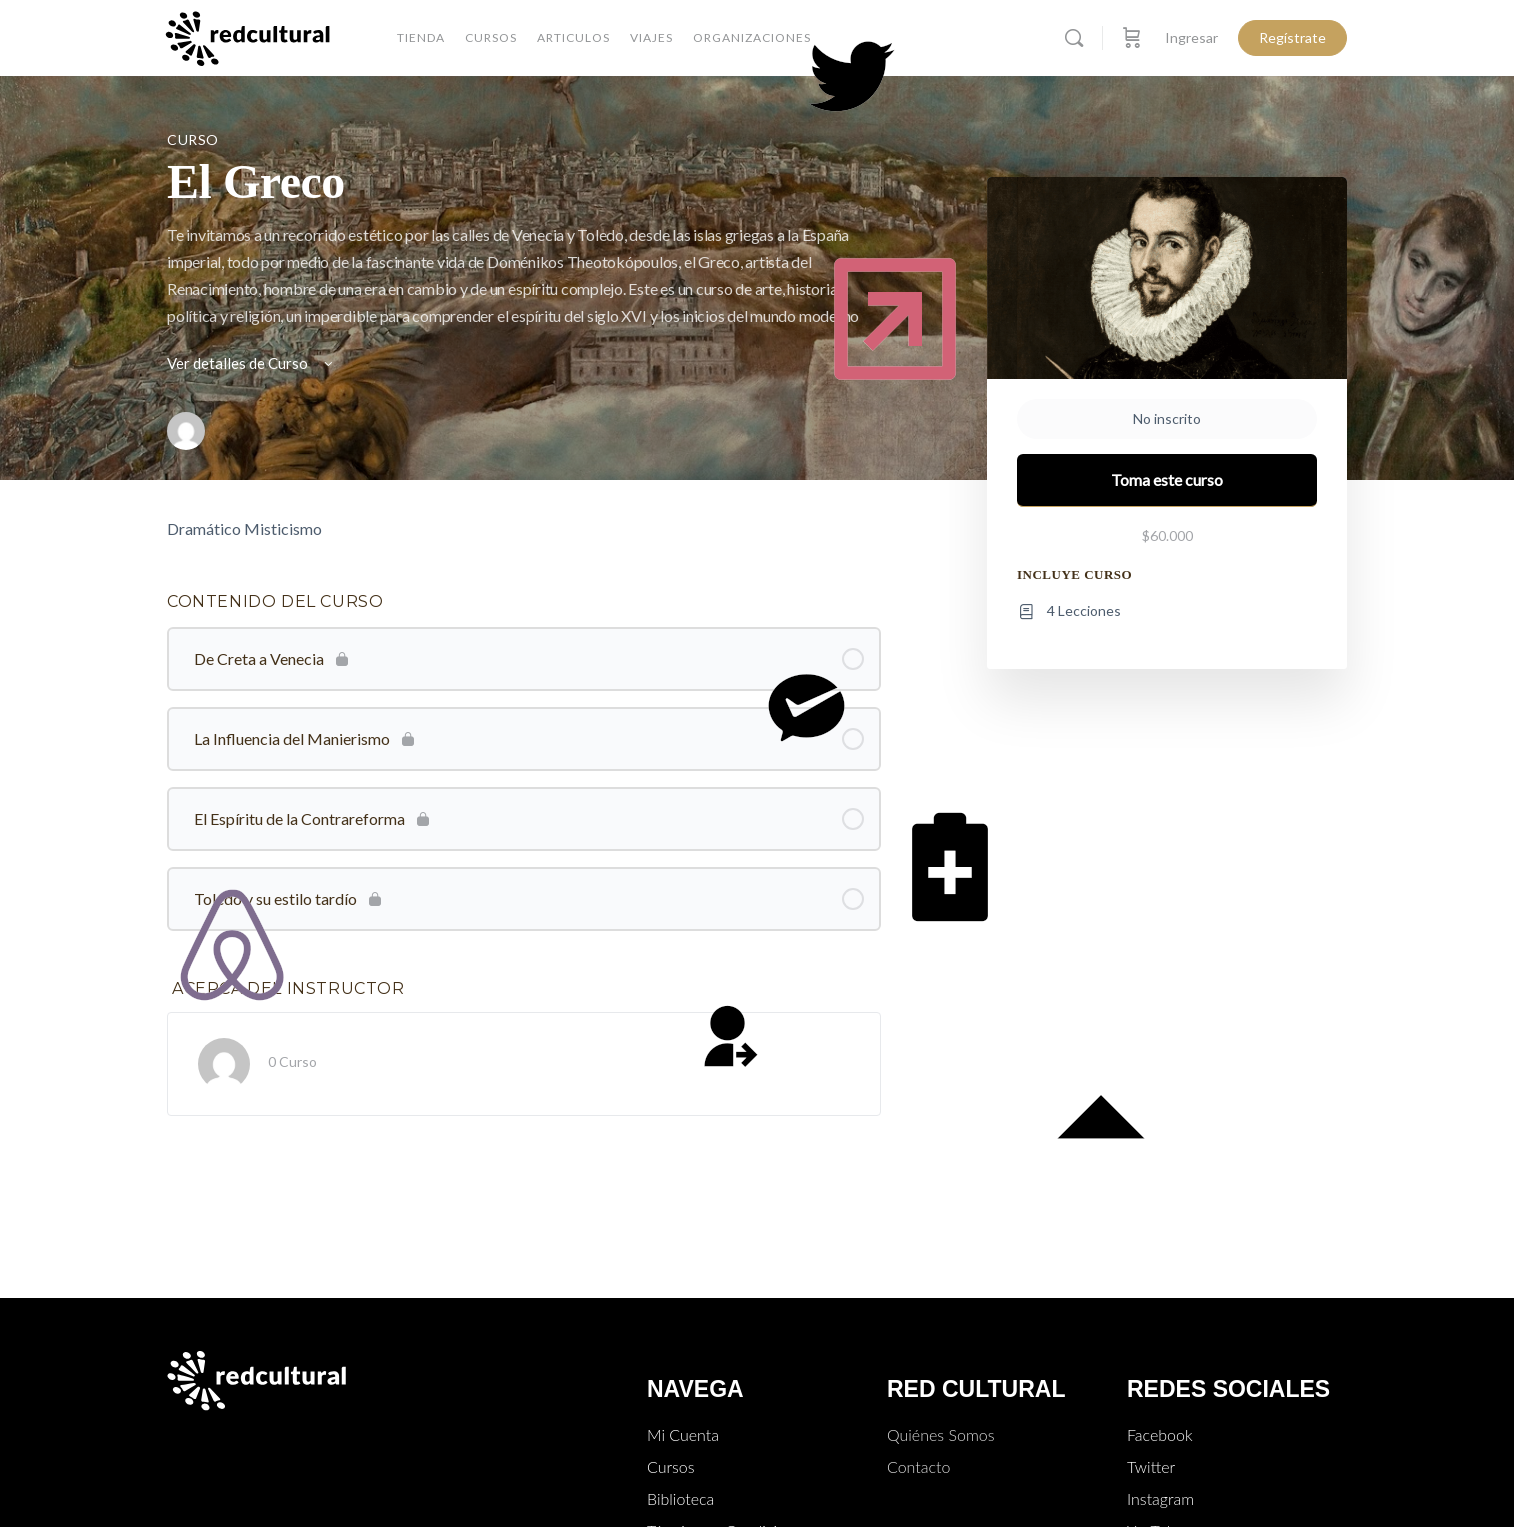 The image size is (1514, 1527). What do you see at coordinates (806, 706) in the screenshot?
I see `pay with wechat pay` at bounding box center [806, 706].